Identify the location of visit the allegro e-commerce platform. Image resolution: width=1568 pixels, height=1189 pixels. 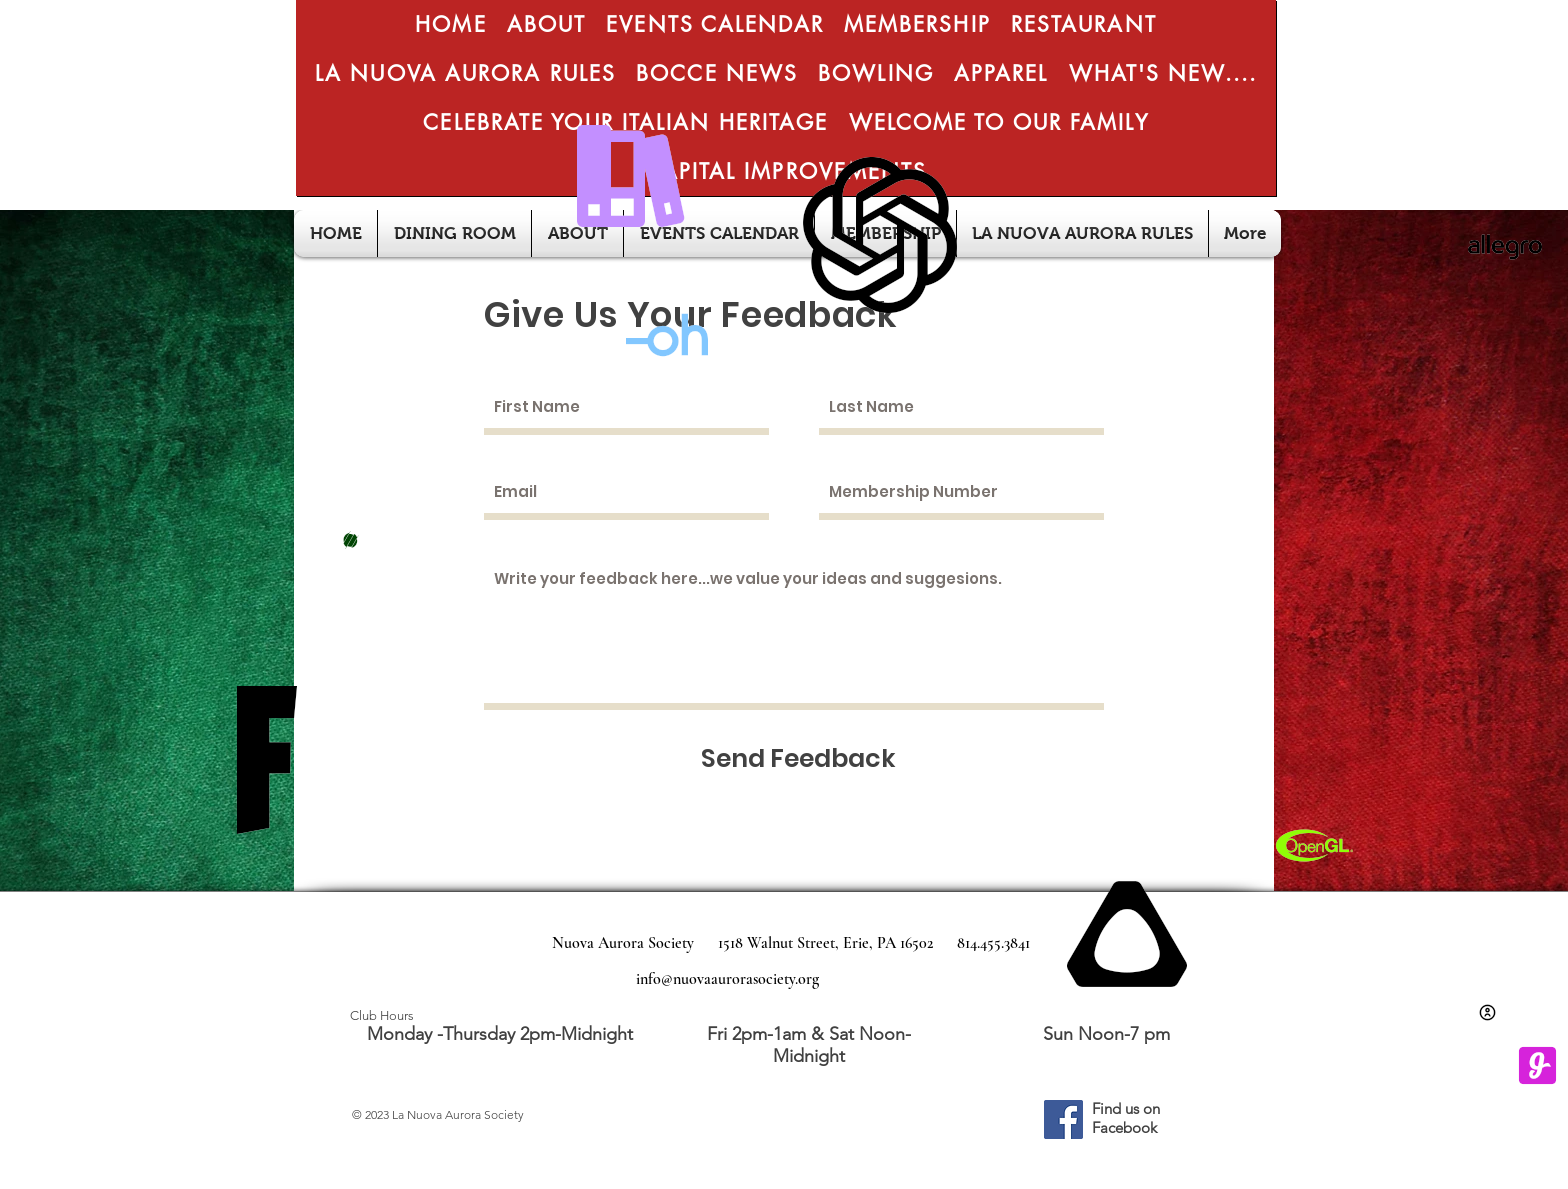
(1505, 247).